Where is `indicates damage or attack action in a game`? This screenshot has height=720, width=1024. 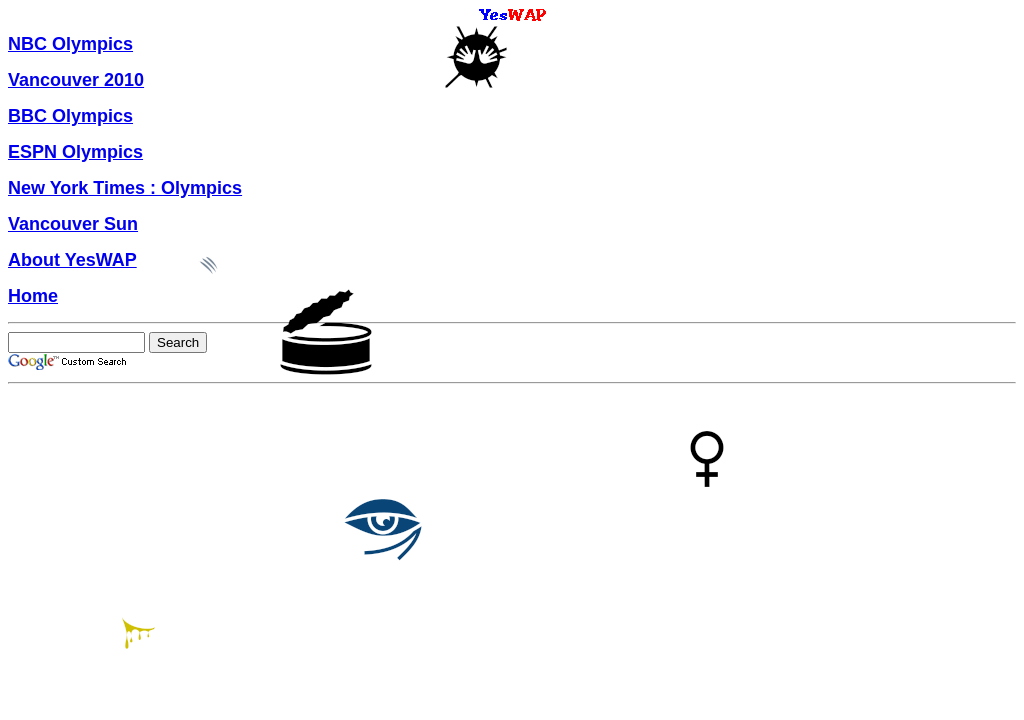 indicates damage or attack action in a game is located at coordinates (208, 265).